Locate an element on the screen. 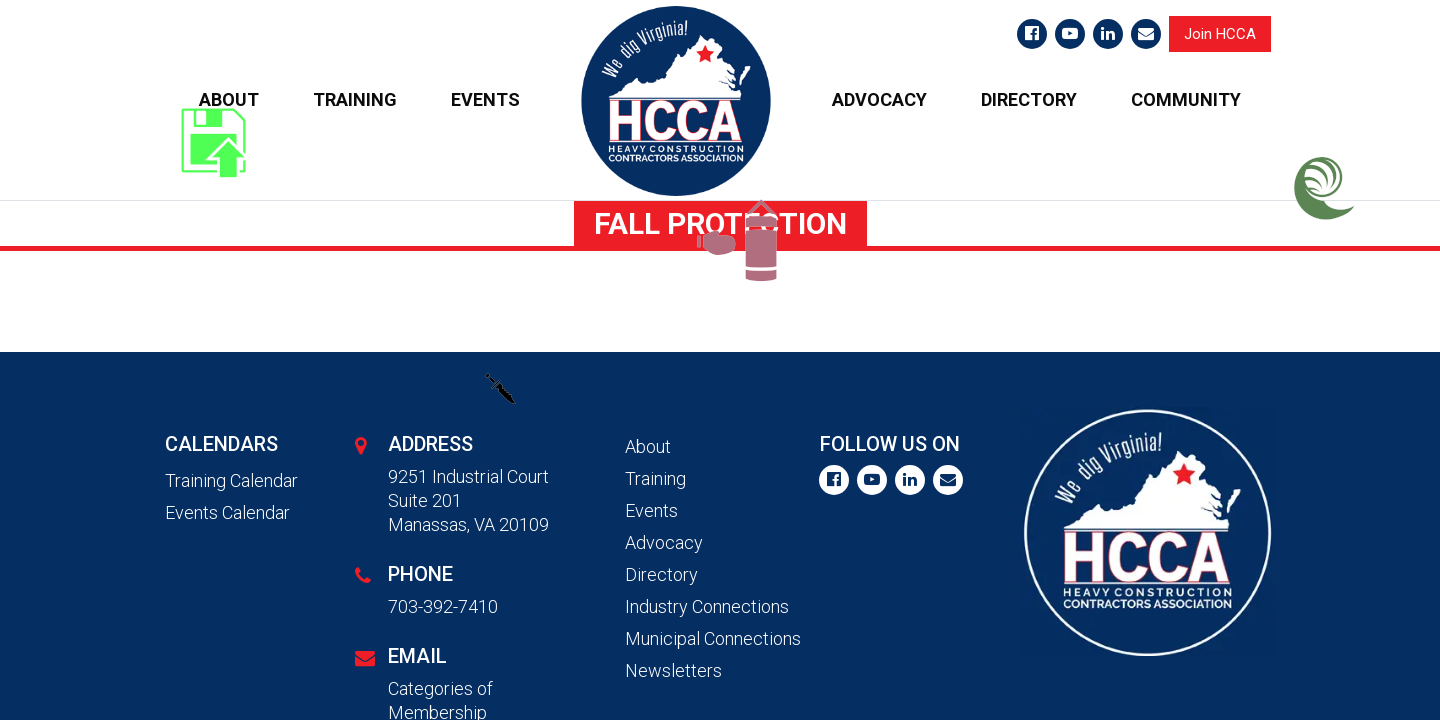  save your current progress is located at coordinates (213, 140).